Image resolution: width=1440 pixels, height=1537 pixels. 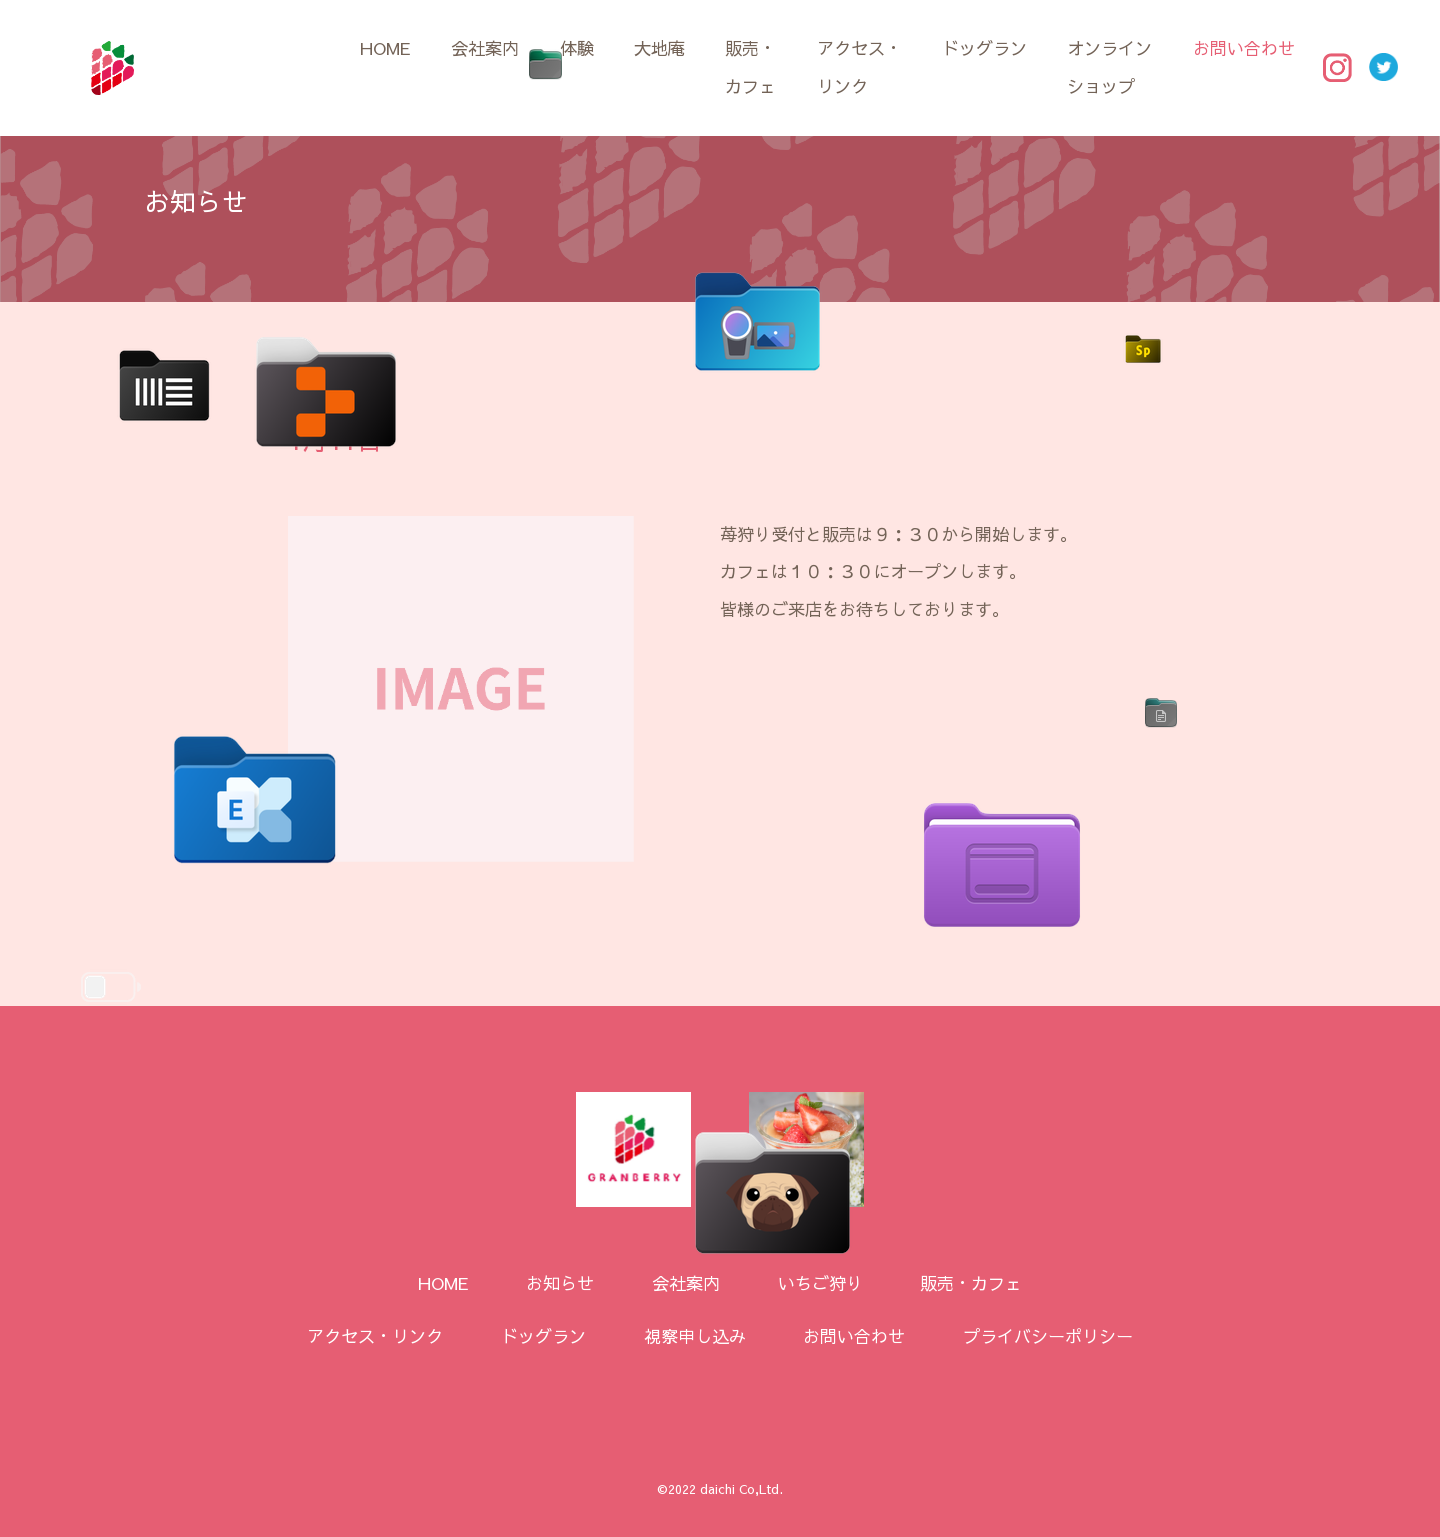 I want to click on open folder containing adobe spark projects, so click(x=1143, y=350).